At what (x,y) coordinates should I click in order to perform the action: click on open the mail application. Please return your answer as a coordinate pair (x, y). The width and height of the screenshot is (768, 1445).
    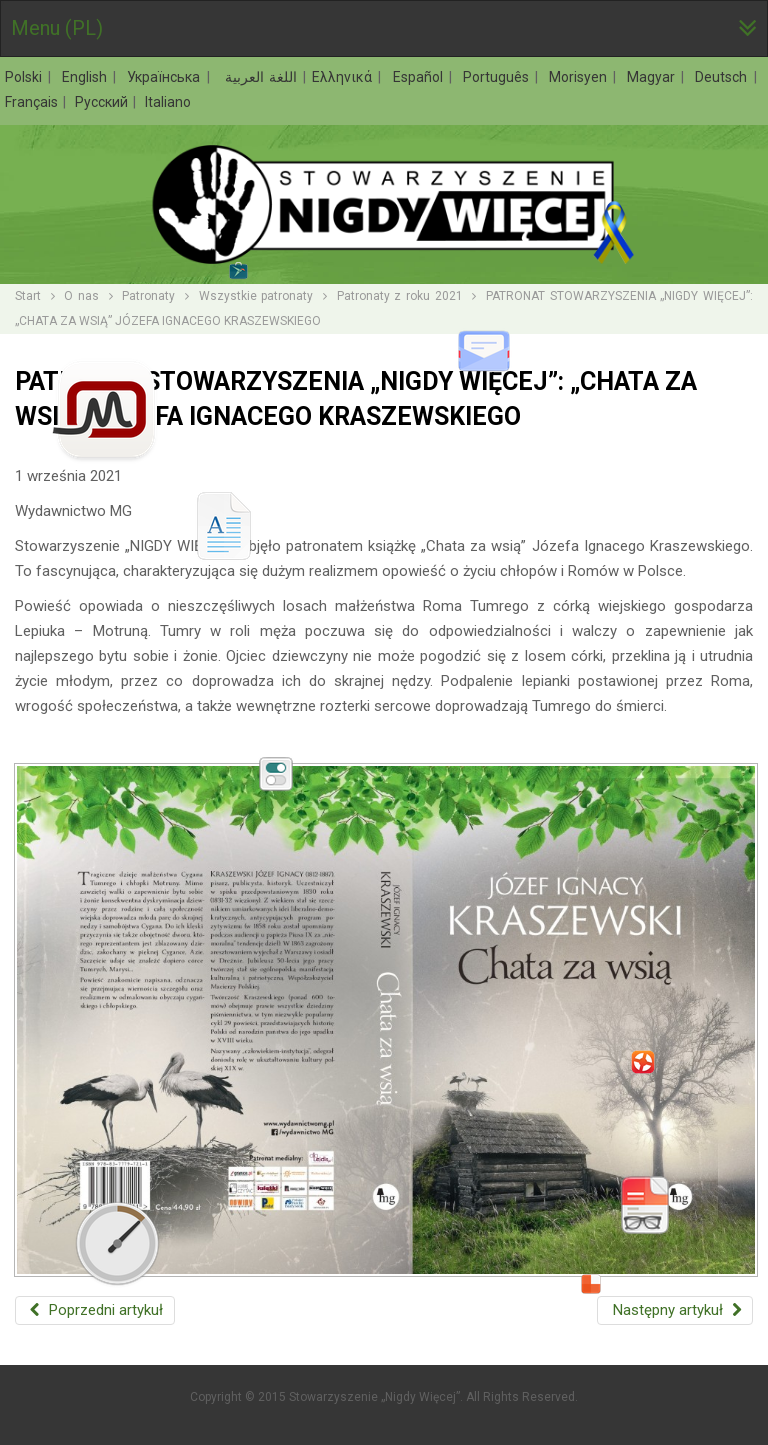
    Looking at the image, I should click on (484, 351).